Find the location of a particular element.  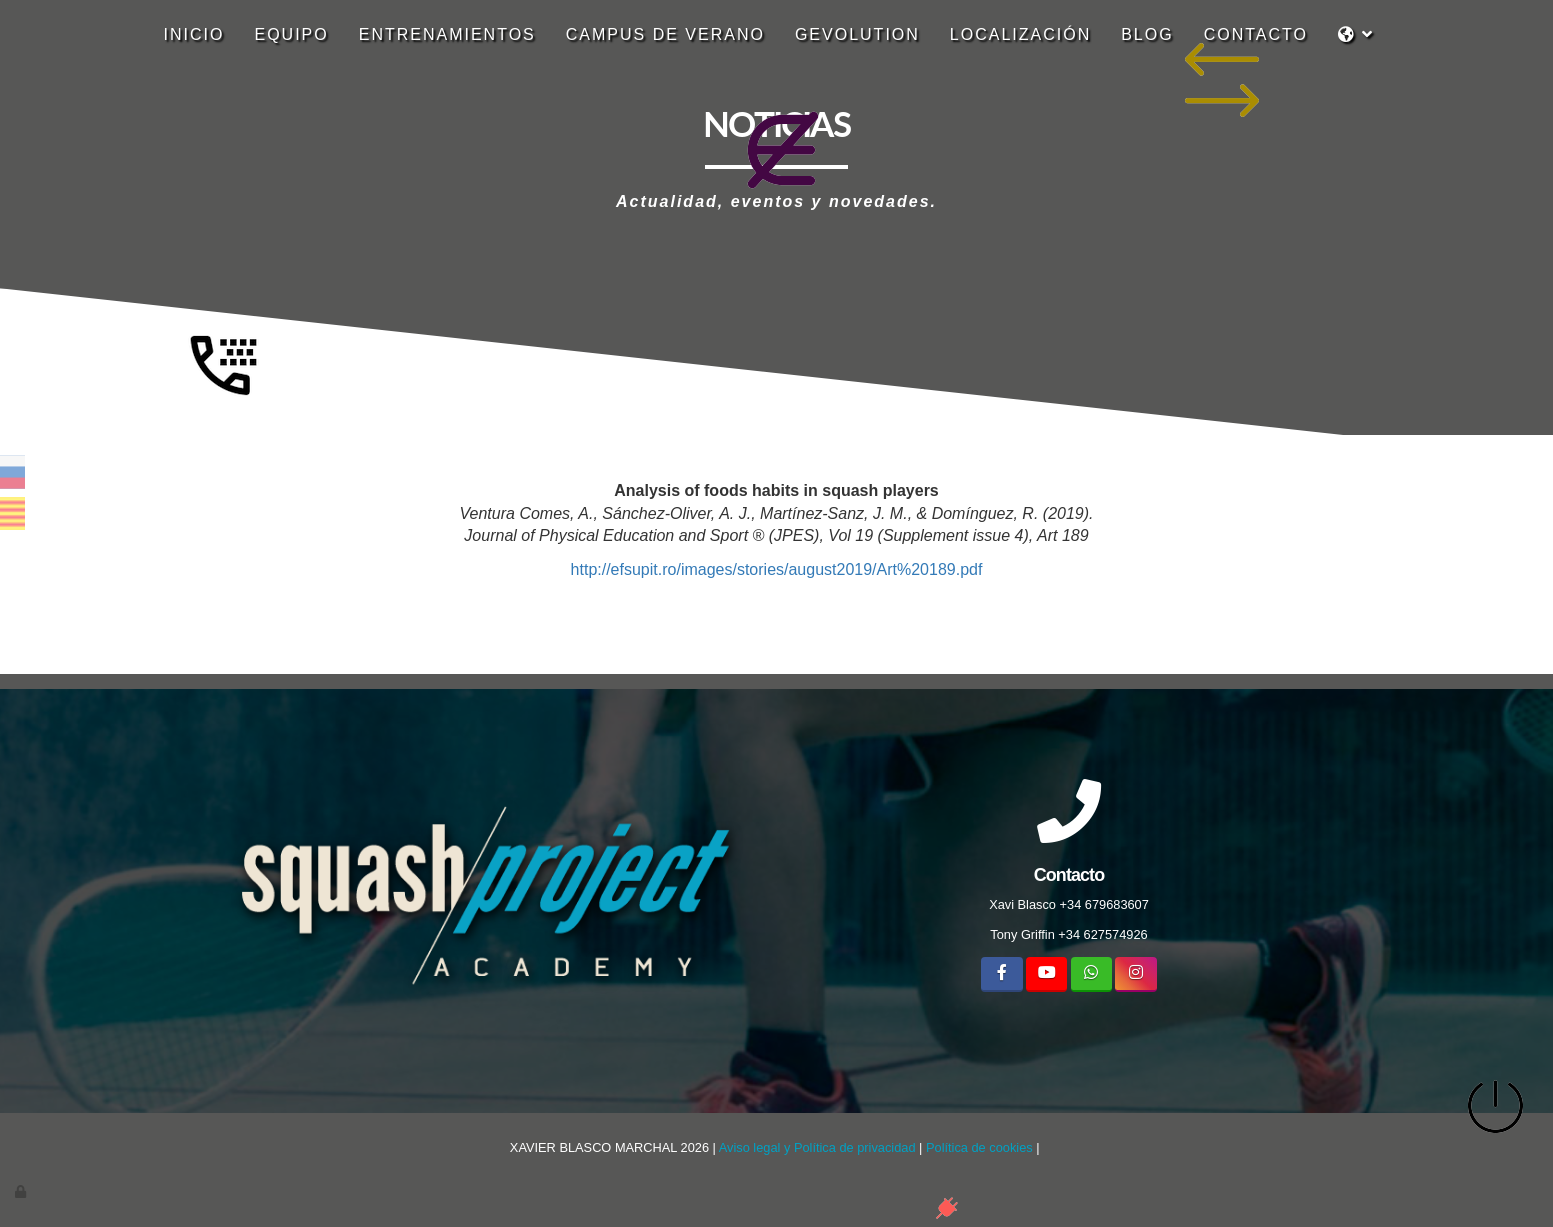

swap or exchange items is located at coordinates (1222, 80).